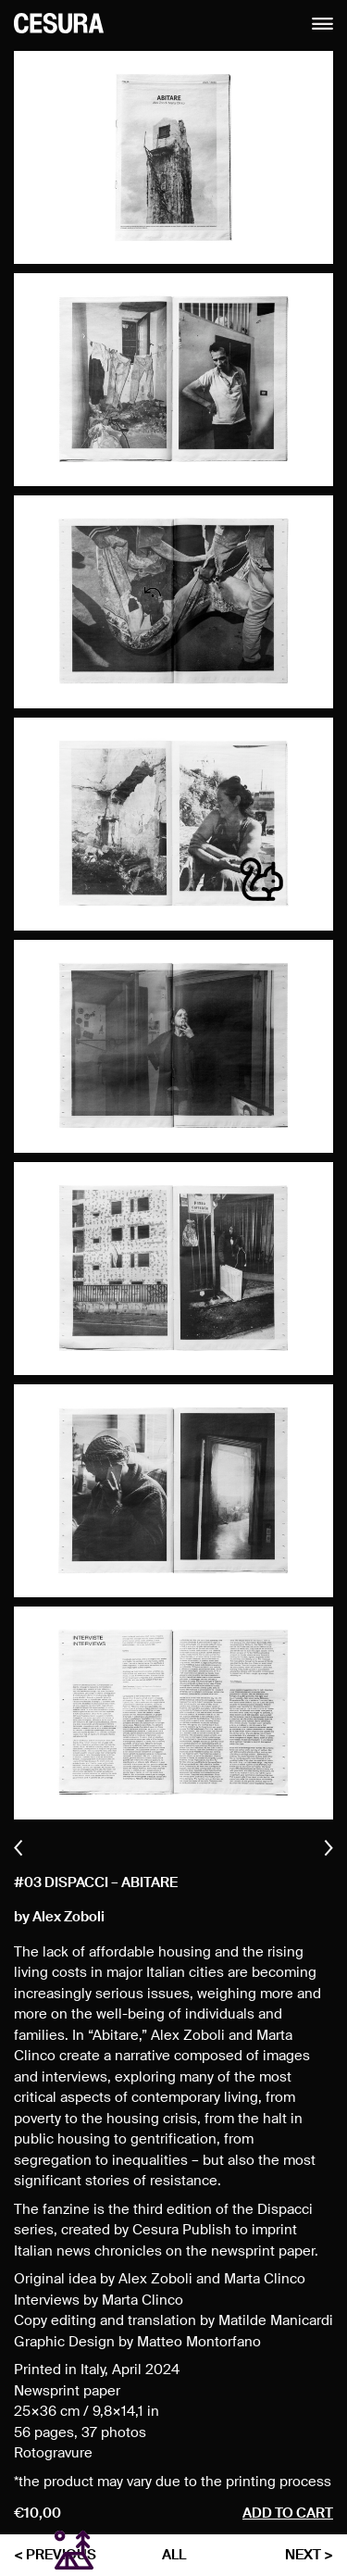 The height and width of the screenshot is (2576, 347). Describe the element at coordinates (153, 592) in the screenshot. I see `undo recent action` at that location.